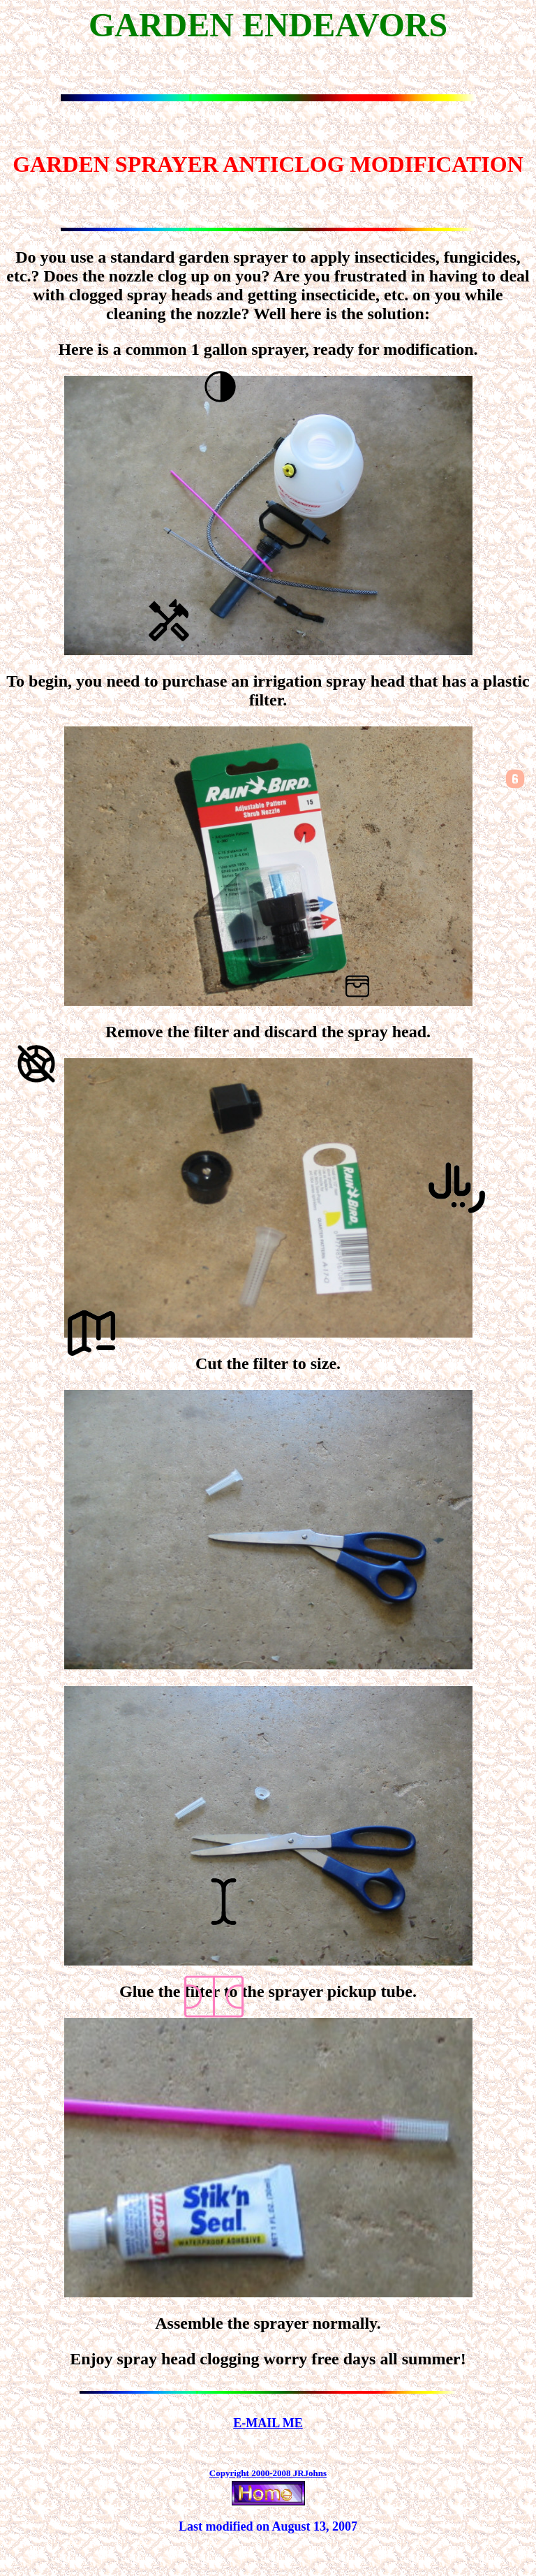 The image size is (536, 2576). I want to click on indicates step 6 in a multi-step process, so click(515, 779).